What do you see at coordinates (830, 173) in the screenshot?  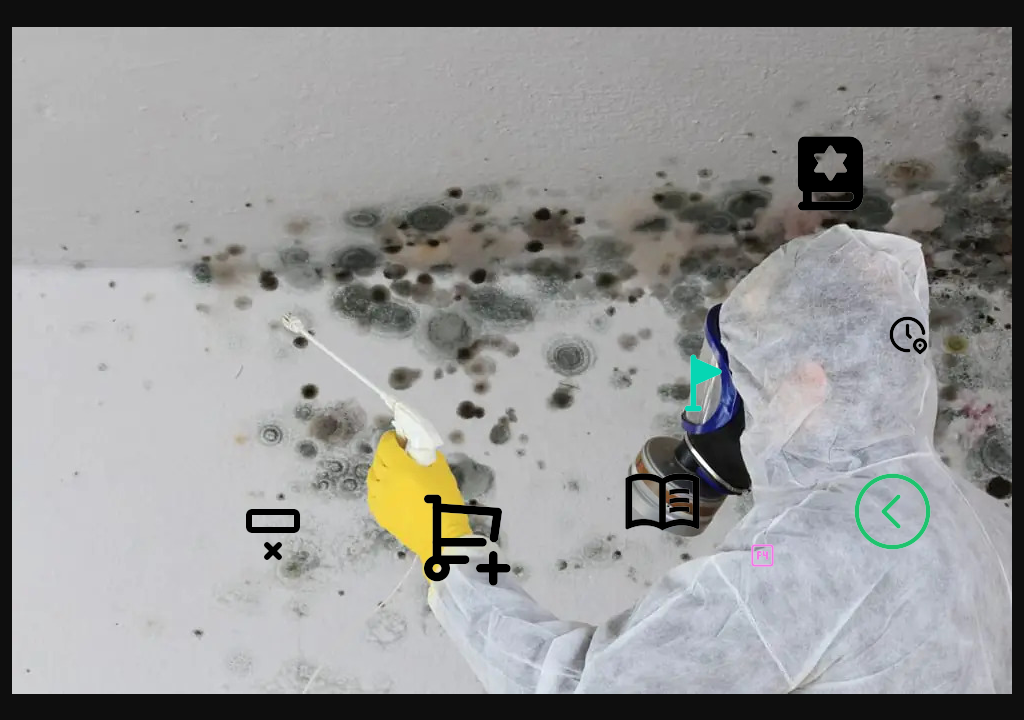 I see `access Jewish religious texts or scriptures` at bounding box center [830, 173].